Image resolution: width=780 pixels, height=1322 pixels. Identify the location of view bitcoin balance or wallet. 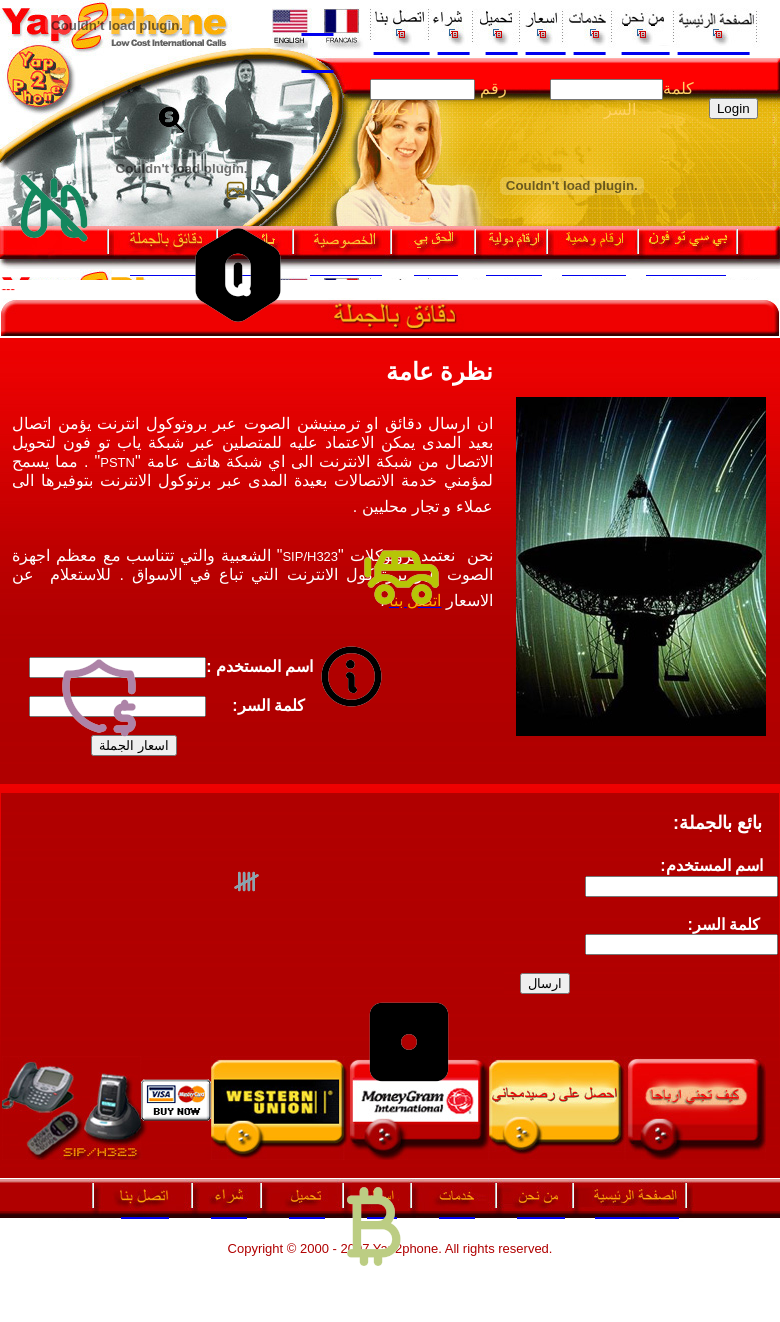
(371, 1228).